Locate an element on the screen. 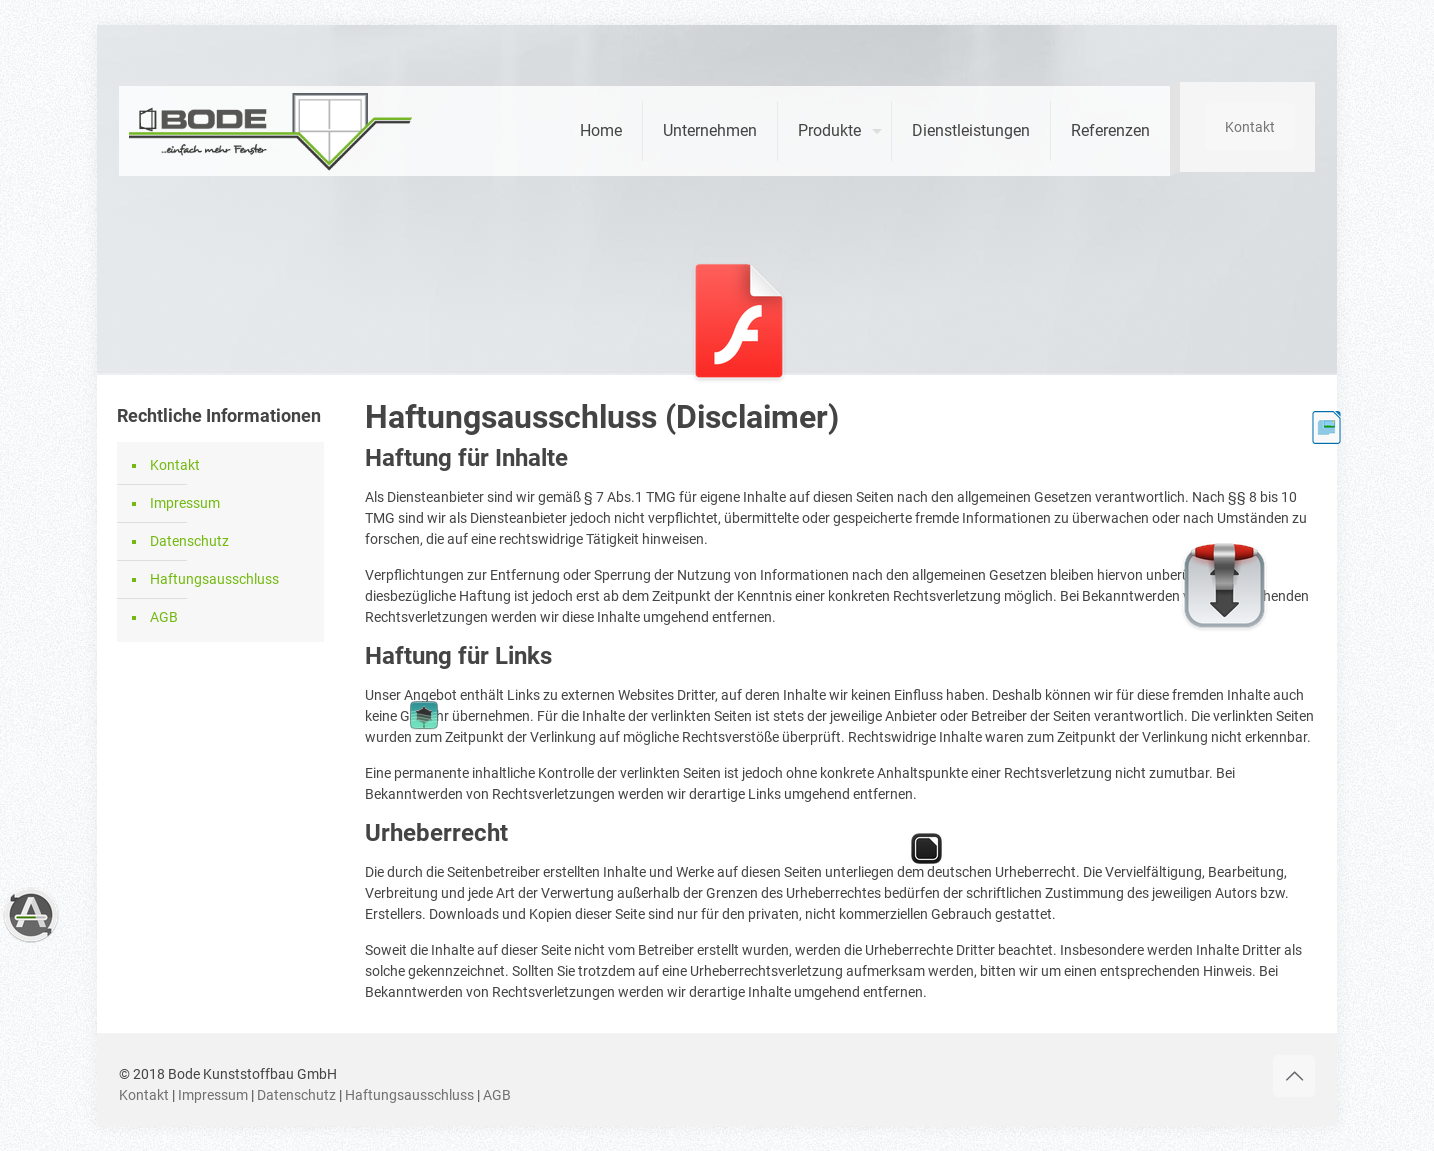 The image size is (1434, 1151). open LibreOffice application is located at coordinates (926, 848).